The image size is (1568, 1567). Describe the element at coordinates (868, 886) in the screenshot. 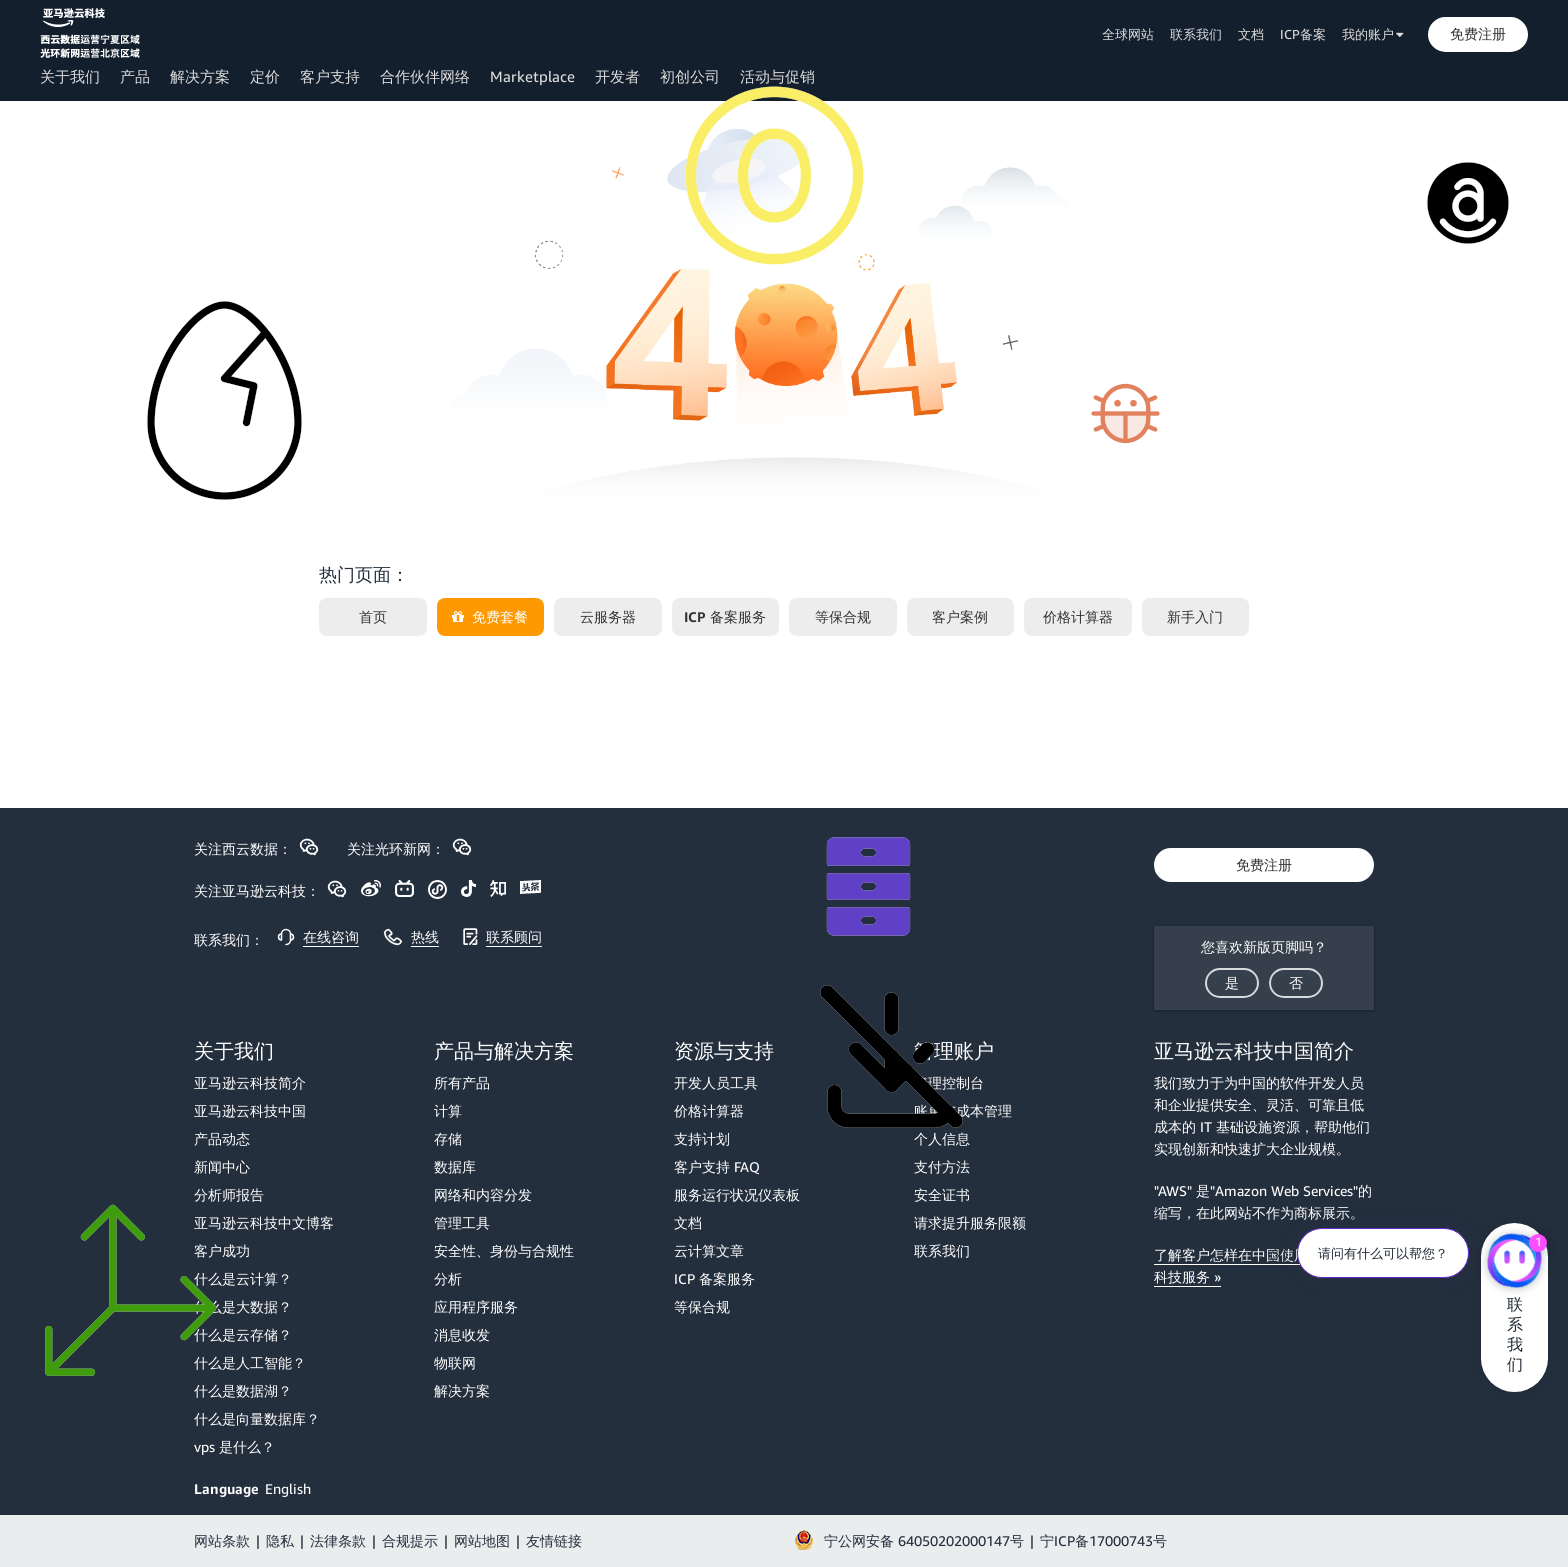

I see `browse furniture or home decor items` at that location.